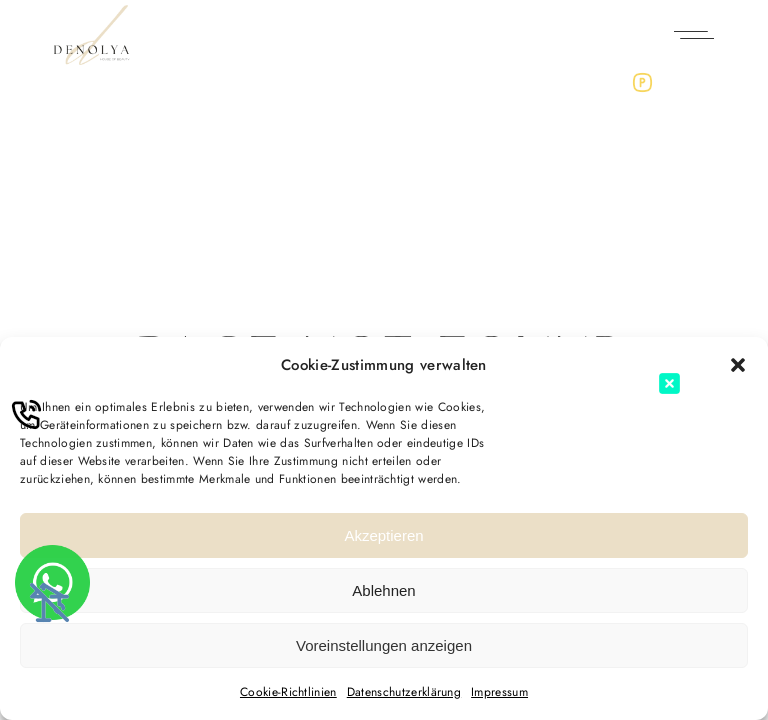 The width and height of the screenshot is (768, 720). What do you see at coordinates (642, 82) in the screenshot?
I see `indicates parking availability or location` at bounding box center [642, 82].